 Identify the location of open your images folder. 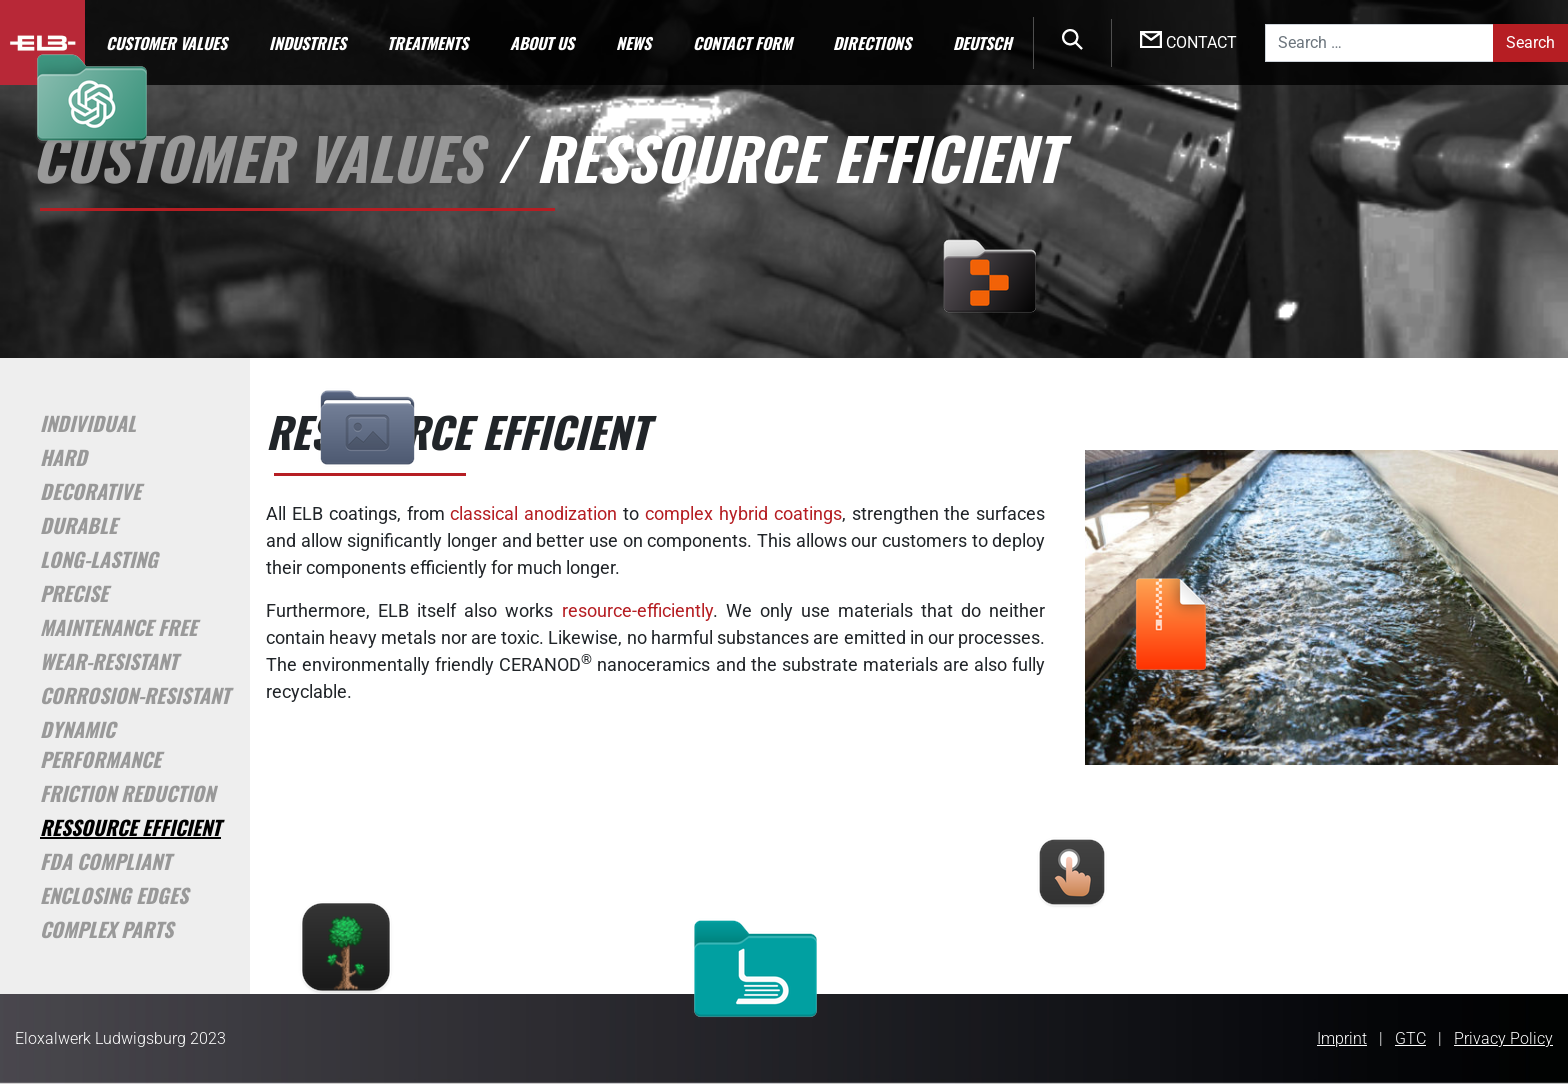
(367, 427).